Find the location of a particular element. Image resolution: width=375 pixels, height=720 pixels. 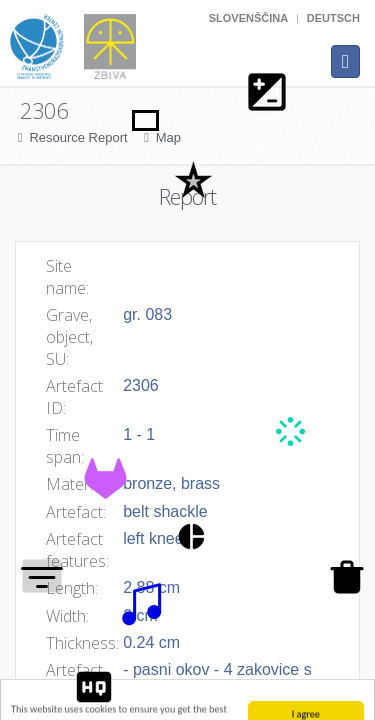

access music library or audio files is located at coordinates (144, 605).